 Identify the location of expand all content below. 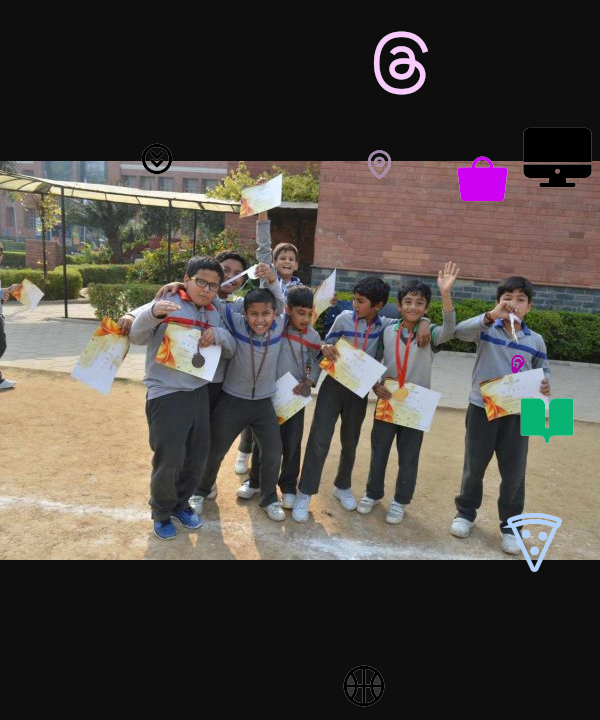
(157, 159).